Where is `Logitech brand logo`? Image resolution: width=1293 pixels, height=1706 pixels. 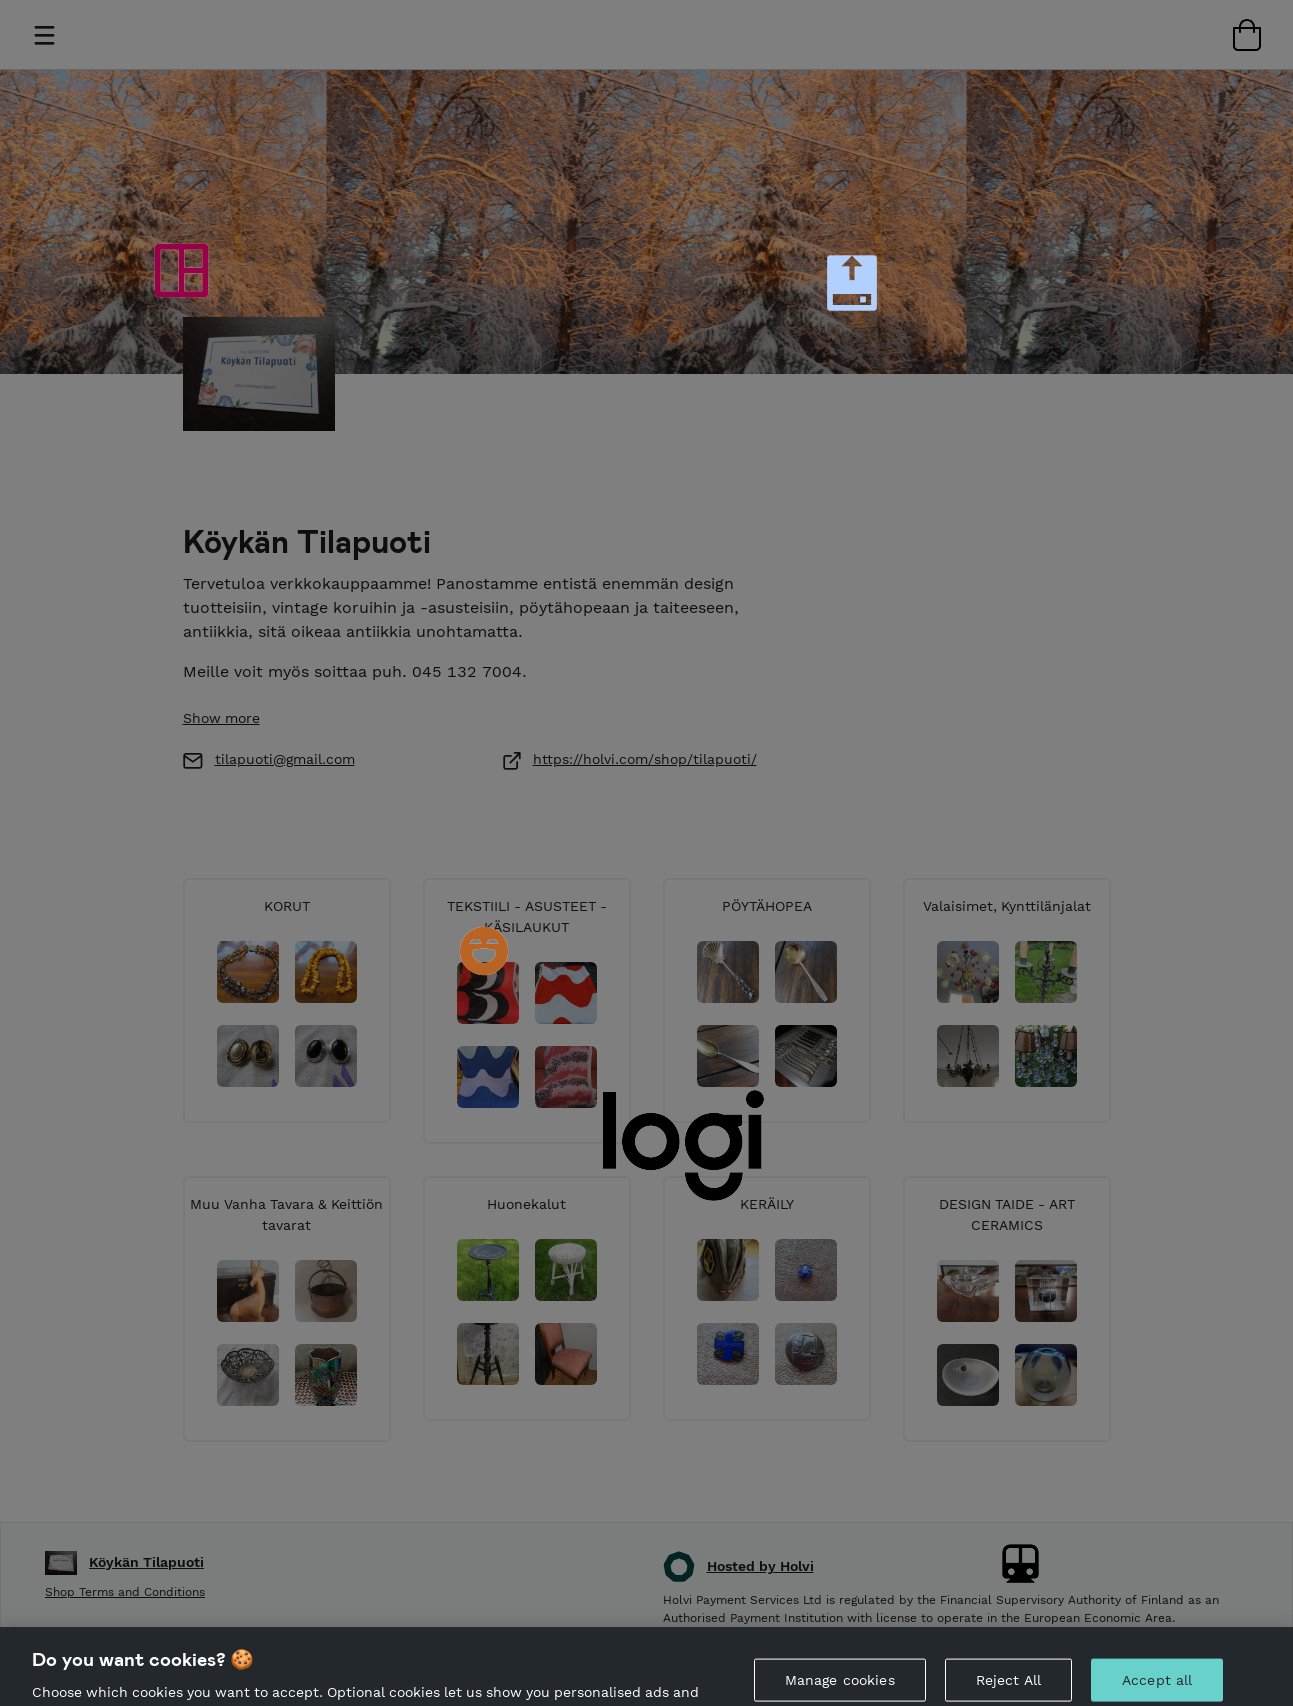
Logitech brand logo is located at coordinates (683, 1145).